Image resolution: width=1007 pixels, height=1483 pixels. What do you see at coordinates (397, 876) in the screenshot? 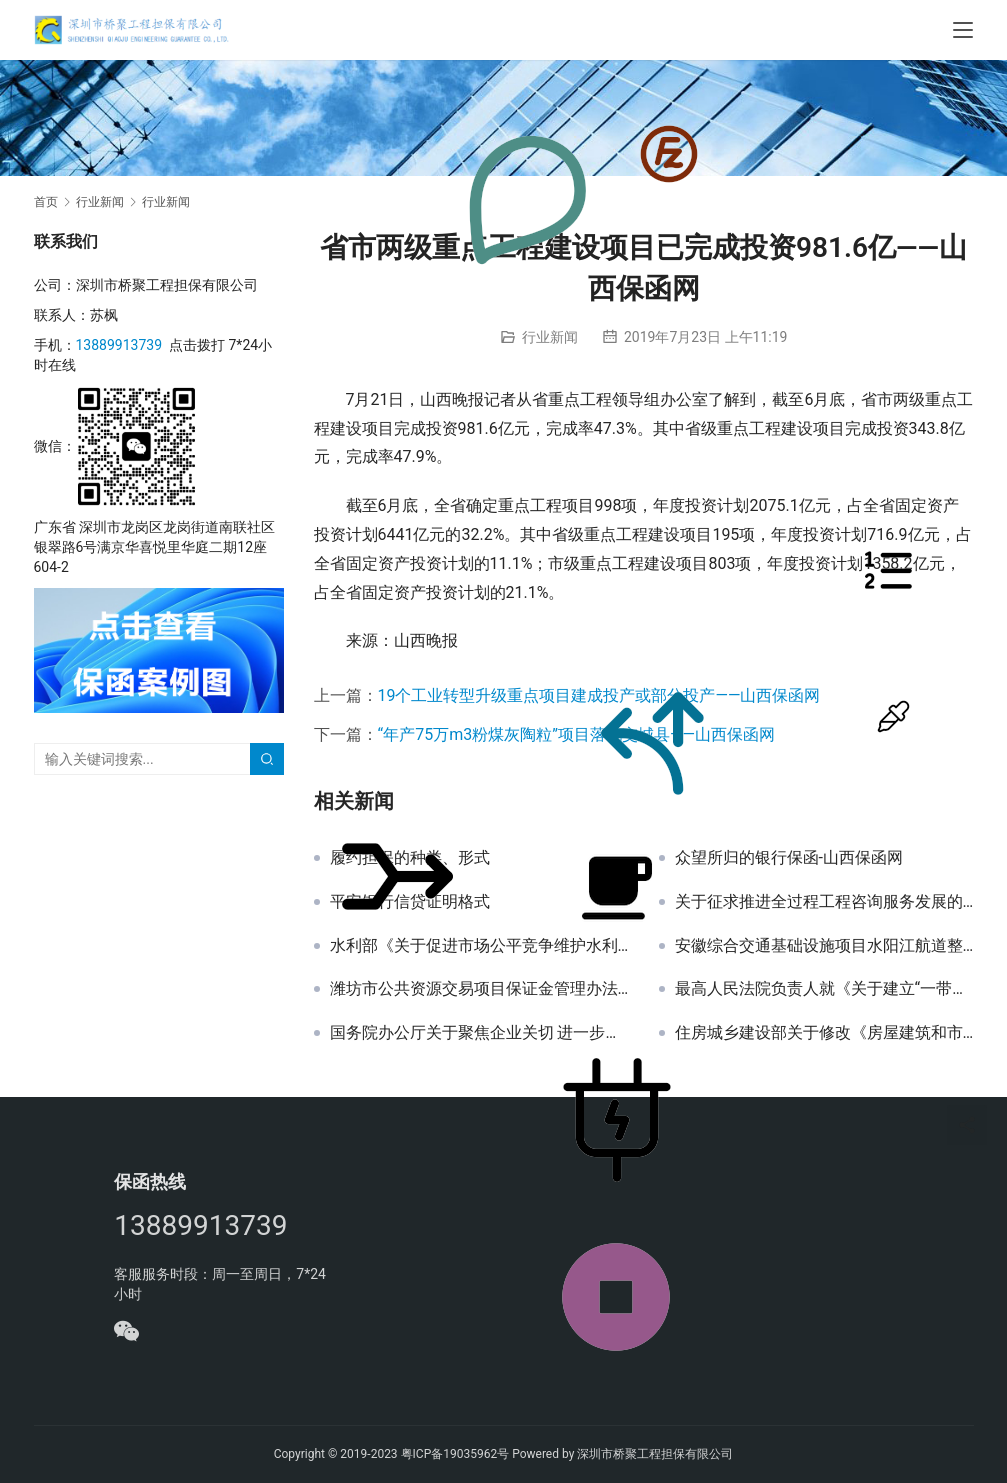
I see `merge or combine selected items` at bounding box center [397, 876].